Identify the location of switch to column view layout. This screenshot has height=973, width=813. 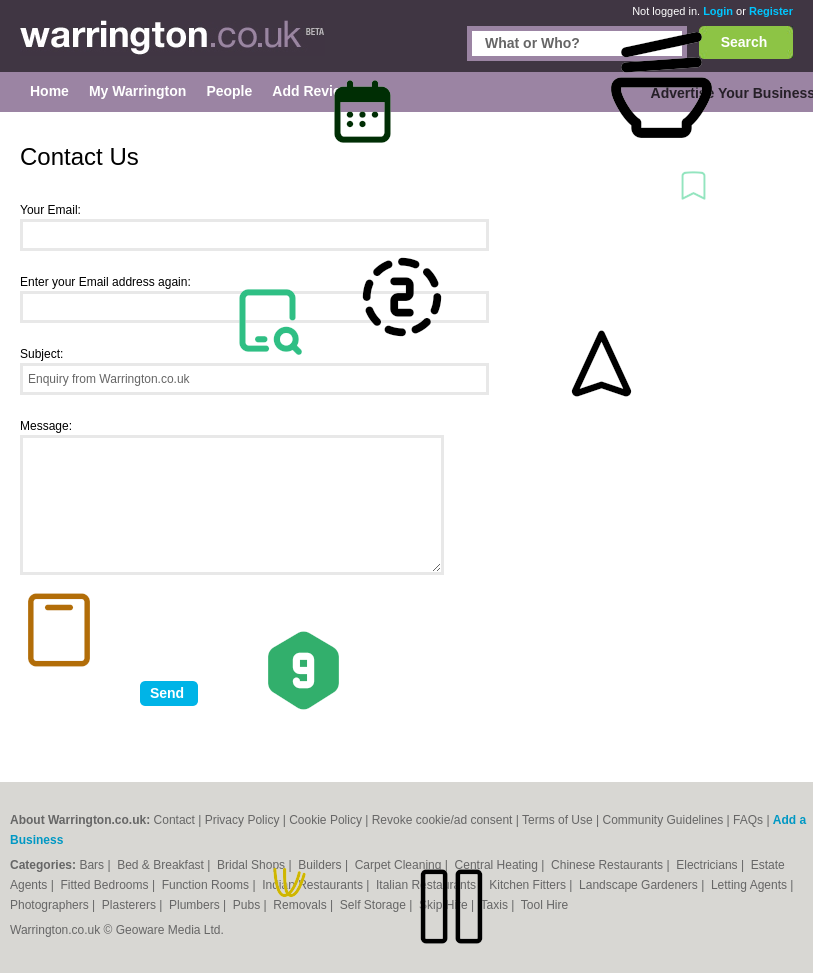
(451, 906).